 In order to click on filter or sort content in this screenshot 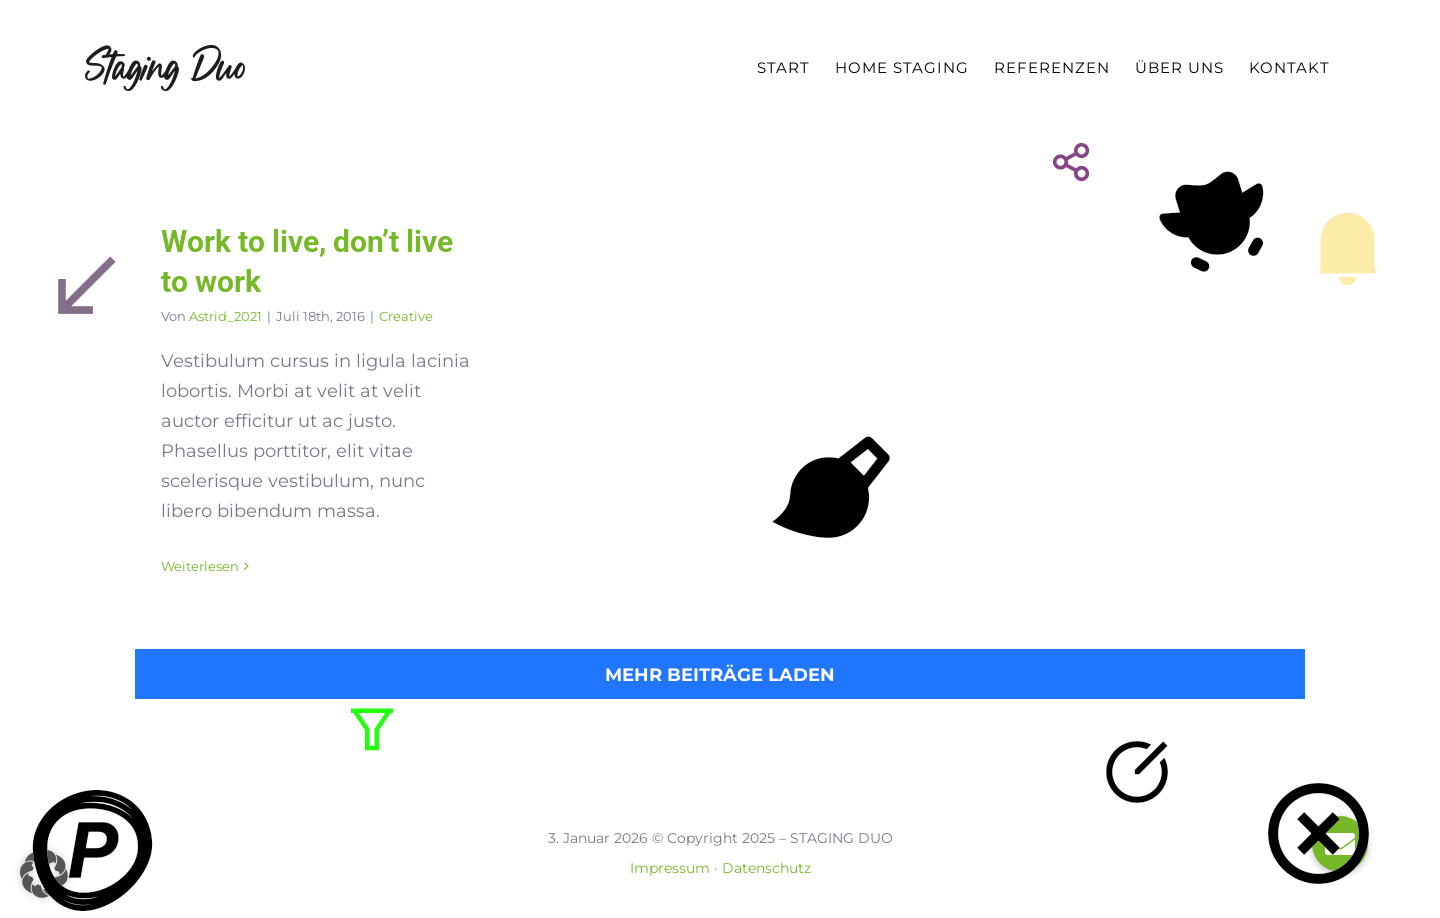, I will do `click(372, 727)`.